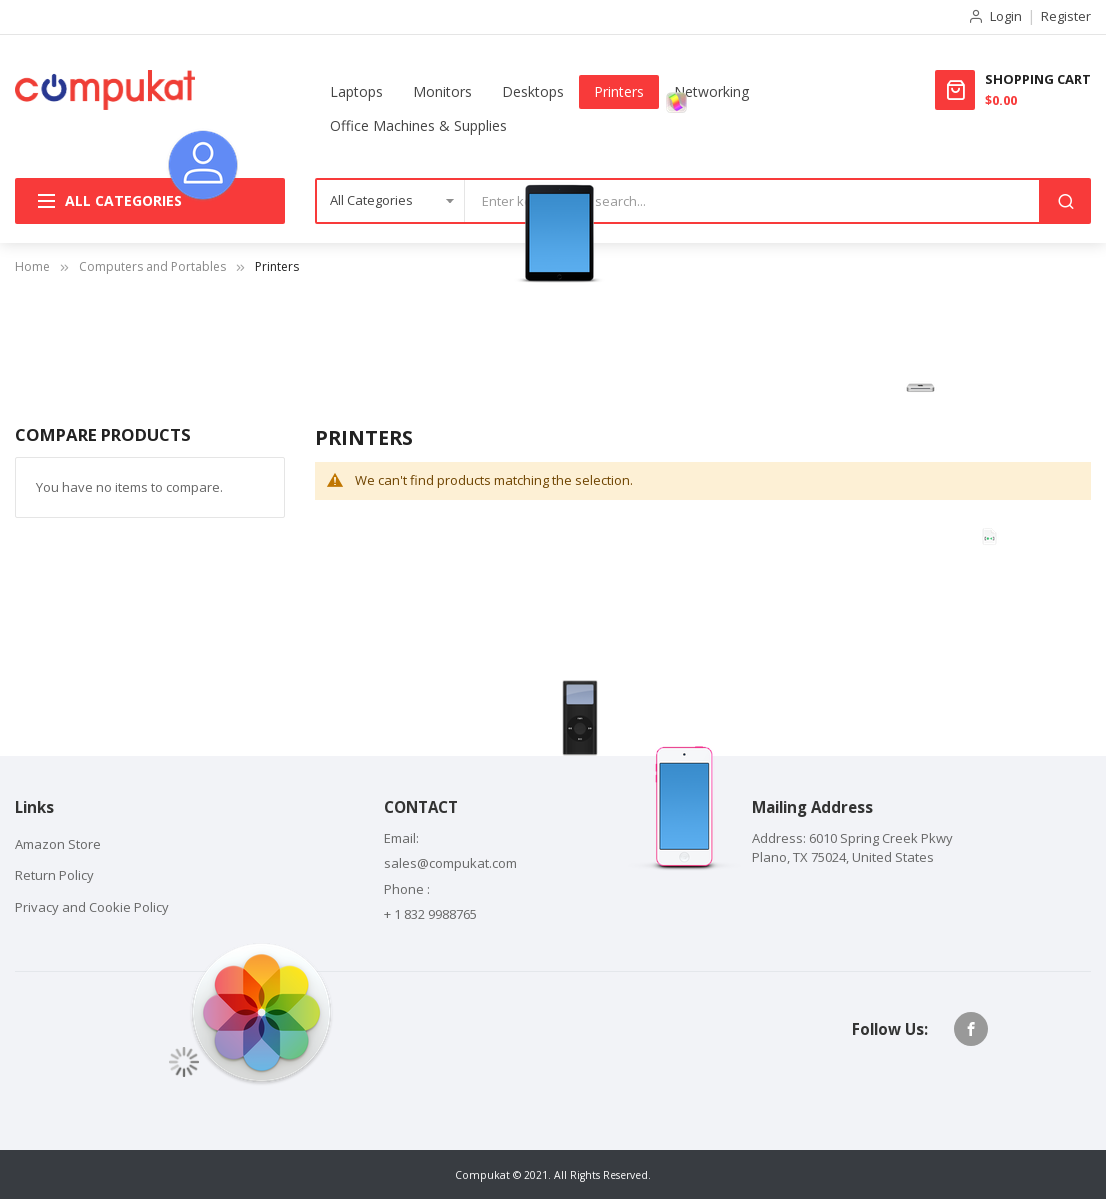 The width and height of the screenshot is (1106, 1199). Describe the element at coordinates (580, 718) in the screenshot. I see `iPod nano device connected` at that location.